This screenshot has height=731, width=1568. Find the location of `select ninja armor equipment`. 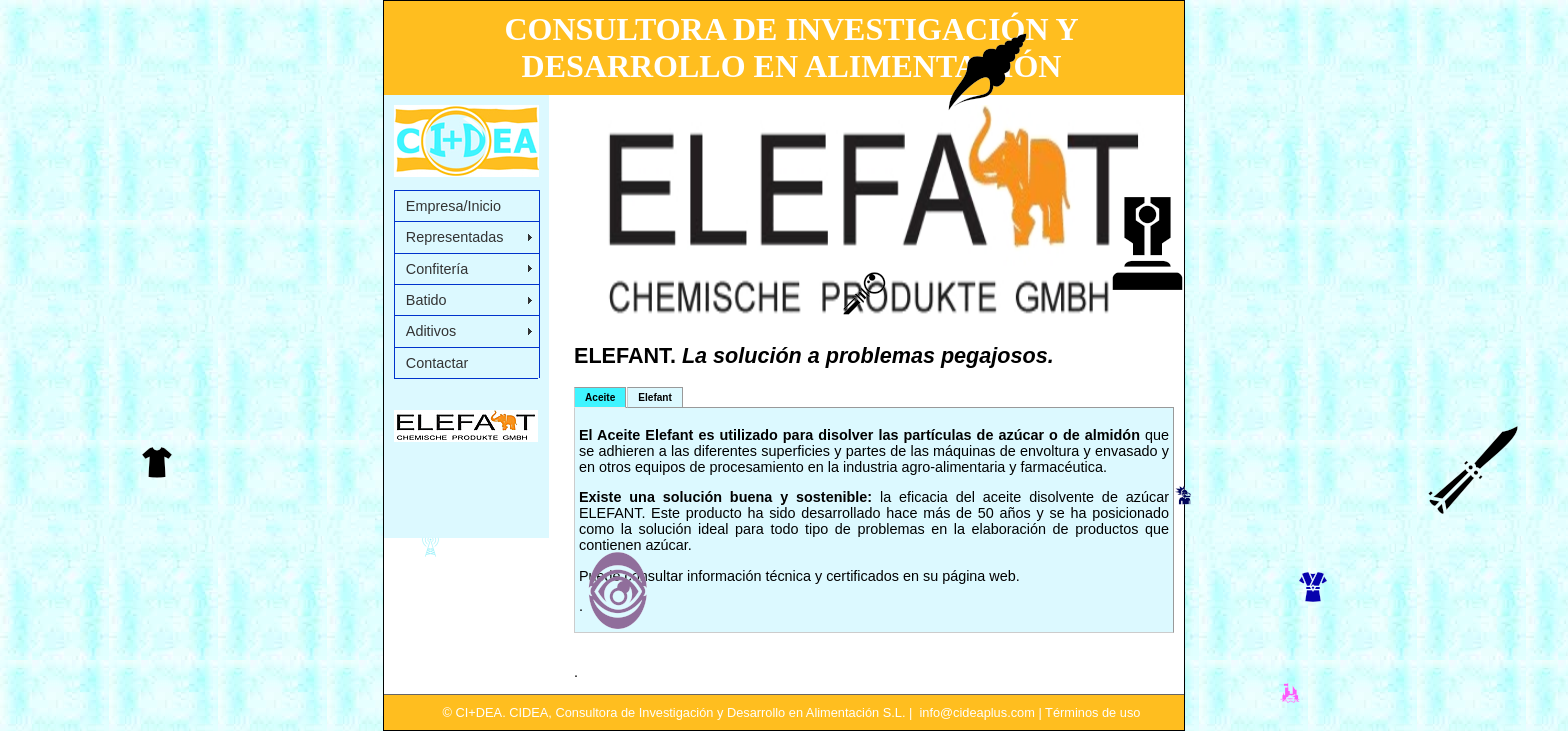

select ninja armor equipment is located at coordinates (1313, 587).